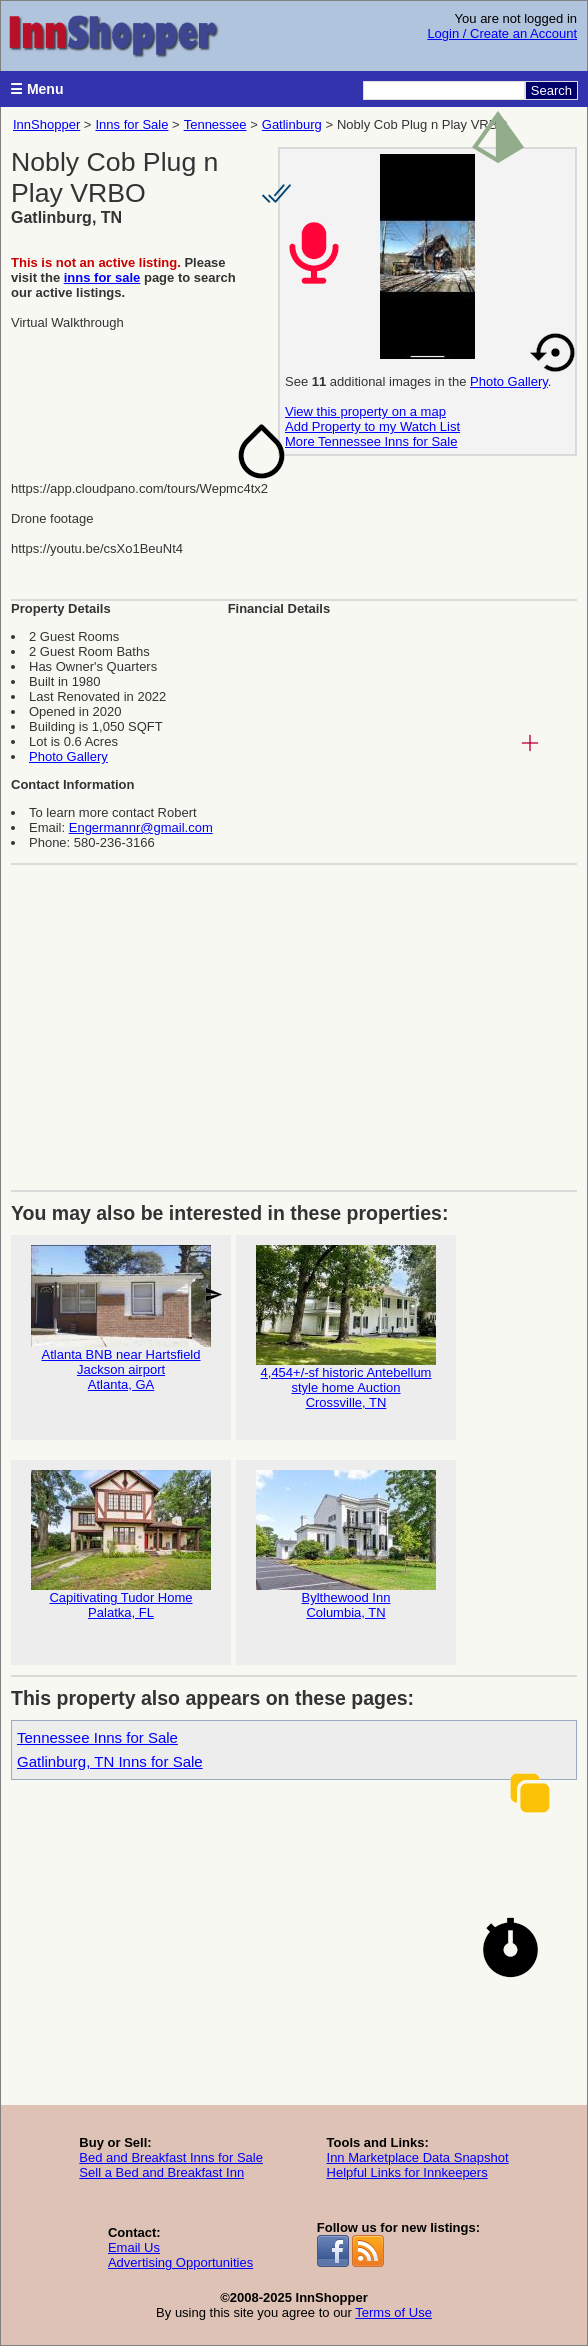  Describe the element at coordinates (555, 352) in the screenshot. I see `restore settings to a previous backup` at that location.